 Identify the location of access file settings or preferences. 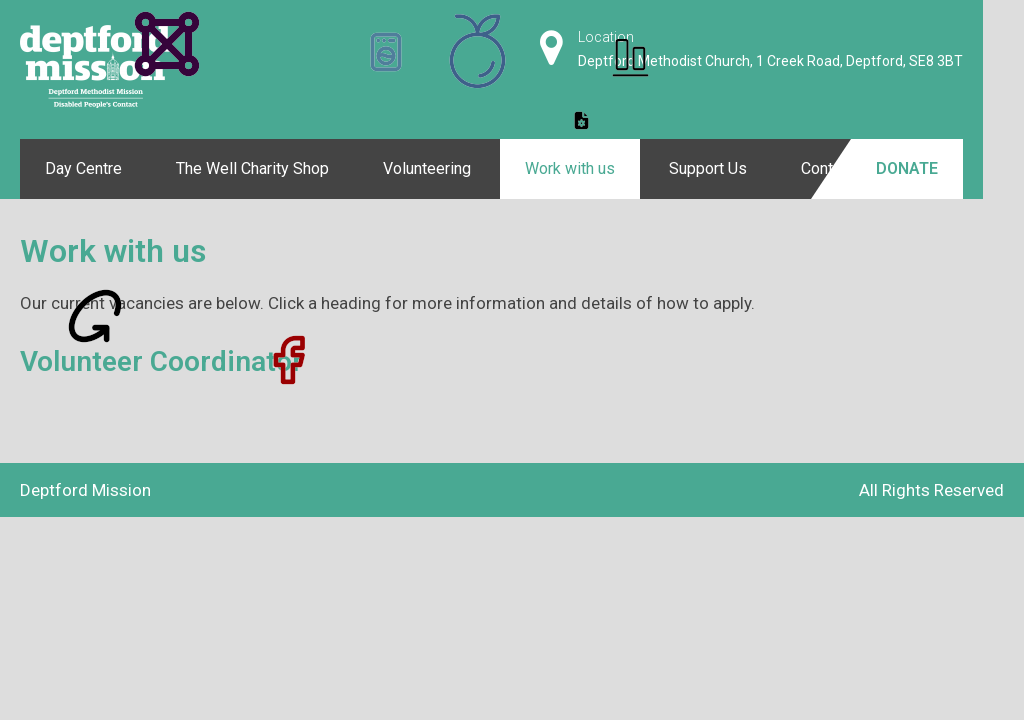
(581, 120).